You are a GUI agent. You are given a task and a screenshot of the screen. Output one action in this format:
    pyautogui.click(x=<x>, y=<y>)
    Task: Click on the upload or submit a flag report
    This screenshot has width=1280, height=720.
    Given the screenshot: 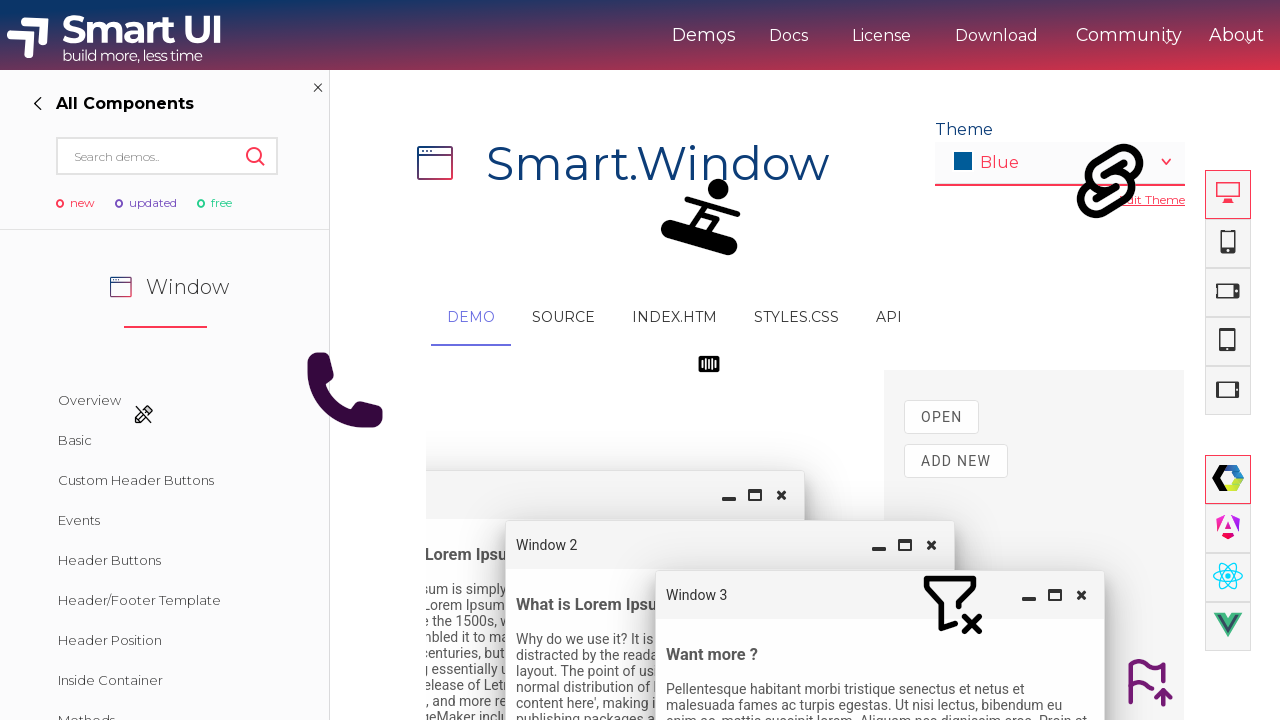 What is the action you would take?
    pyautogui.click(x=1147, y=681)
    